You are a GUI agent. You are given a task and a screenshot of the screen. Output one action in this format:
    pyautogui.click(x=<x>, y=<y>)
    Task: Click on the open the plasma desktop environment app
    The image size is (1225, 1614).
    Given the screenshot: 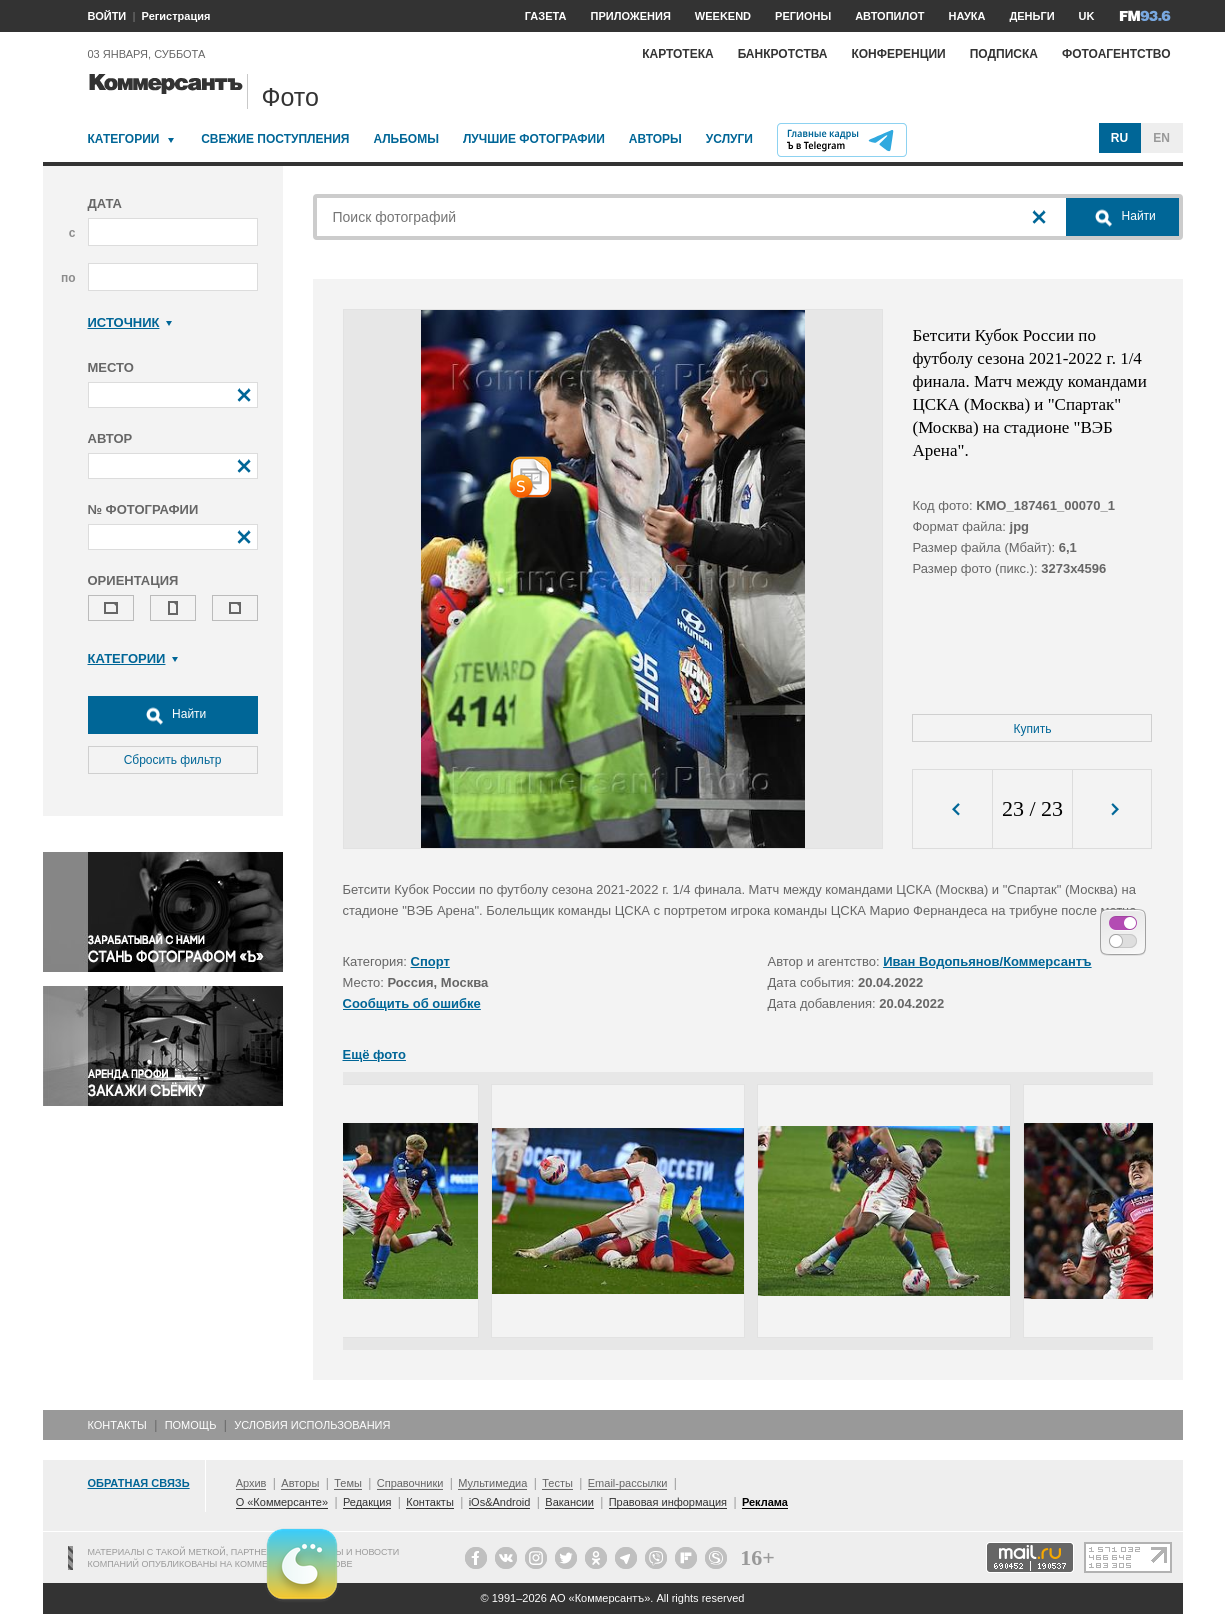 What is the action you would take?
    pyautogui.click(x=302, y=1564)
    